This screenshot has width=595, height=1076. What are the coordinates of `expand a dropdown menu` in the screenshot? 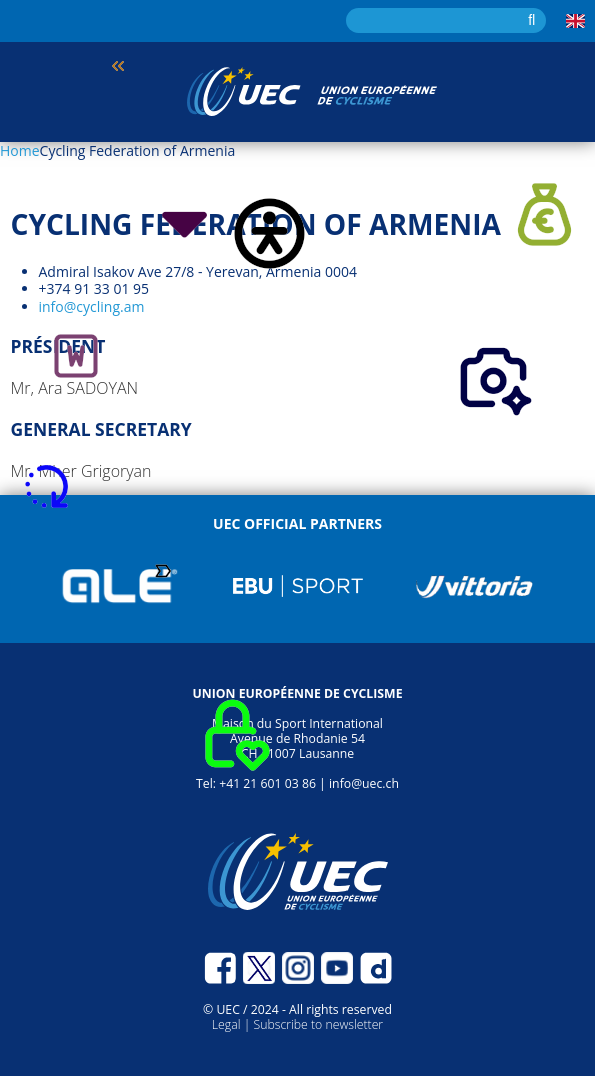 It's located at (184, 221).